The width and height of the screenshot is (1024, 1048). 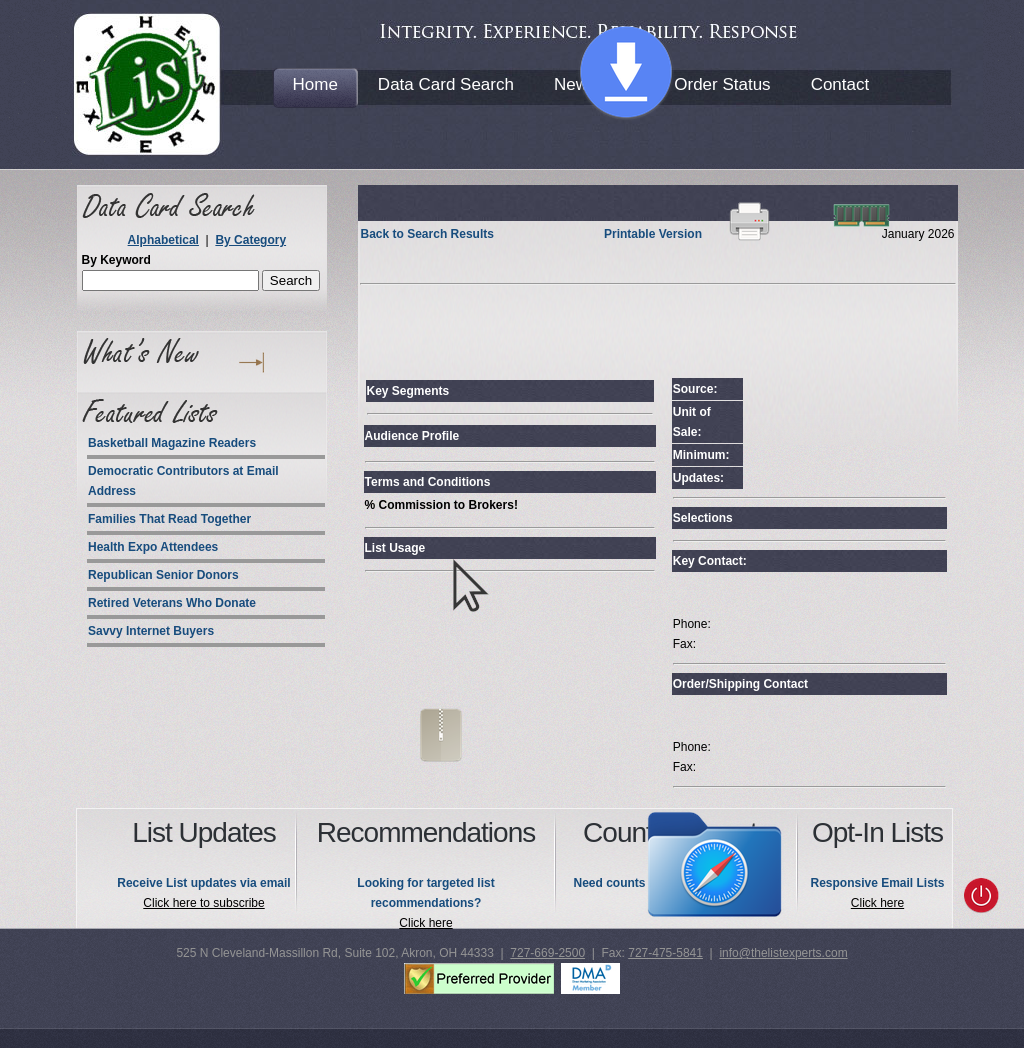 I want to click on view system memory information, so click(x=861, y=216).